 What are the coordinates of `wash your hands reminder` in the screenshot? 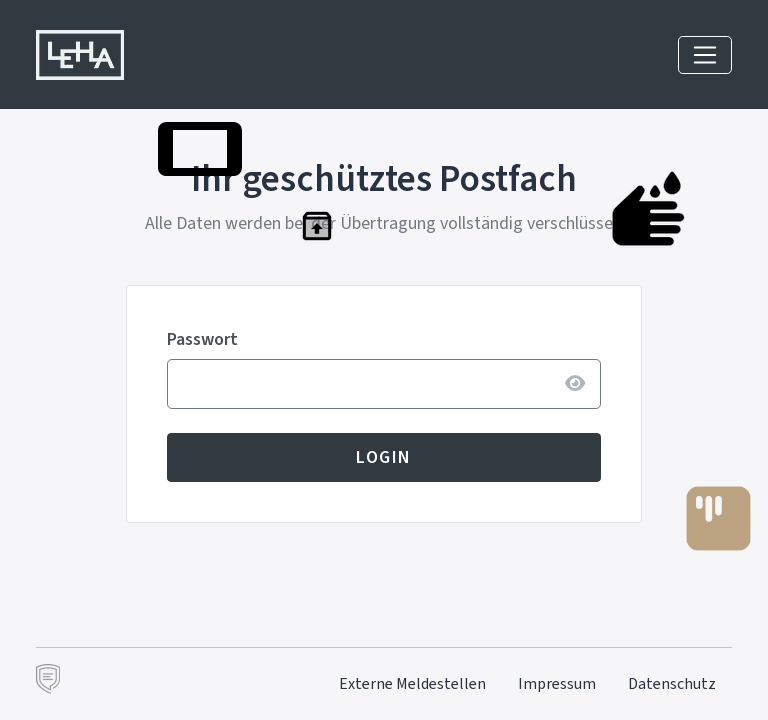 It's located at (650, 208).